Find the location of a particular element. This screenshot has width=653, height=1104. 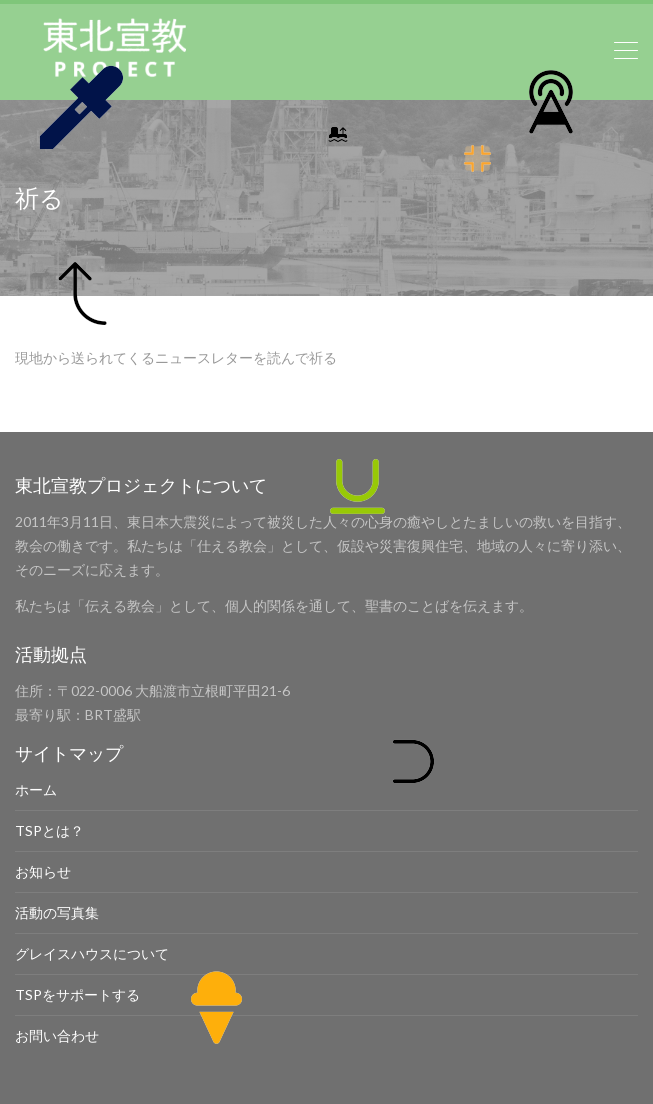

apply underline formatting to selected text is located at coordinates (357, 486).